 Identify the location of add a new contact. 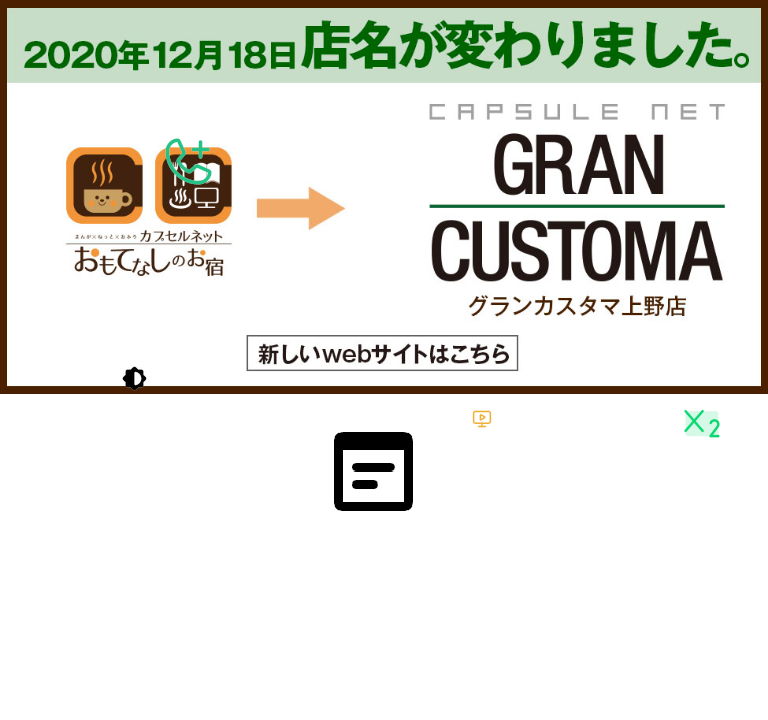
(189, 160).